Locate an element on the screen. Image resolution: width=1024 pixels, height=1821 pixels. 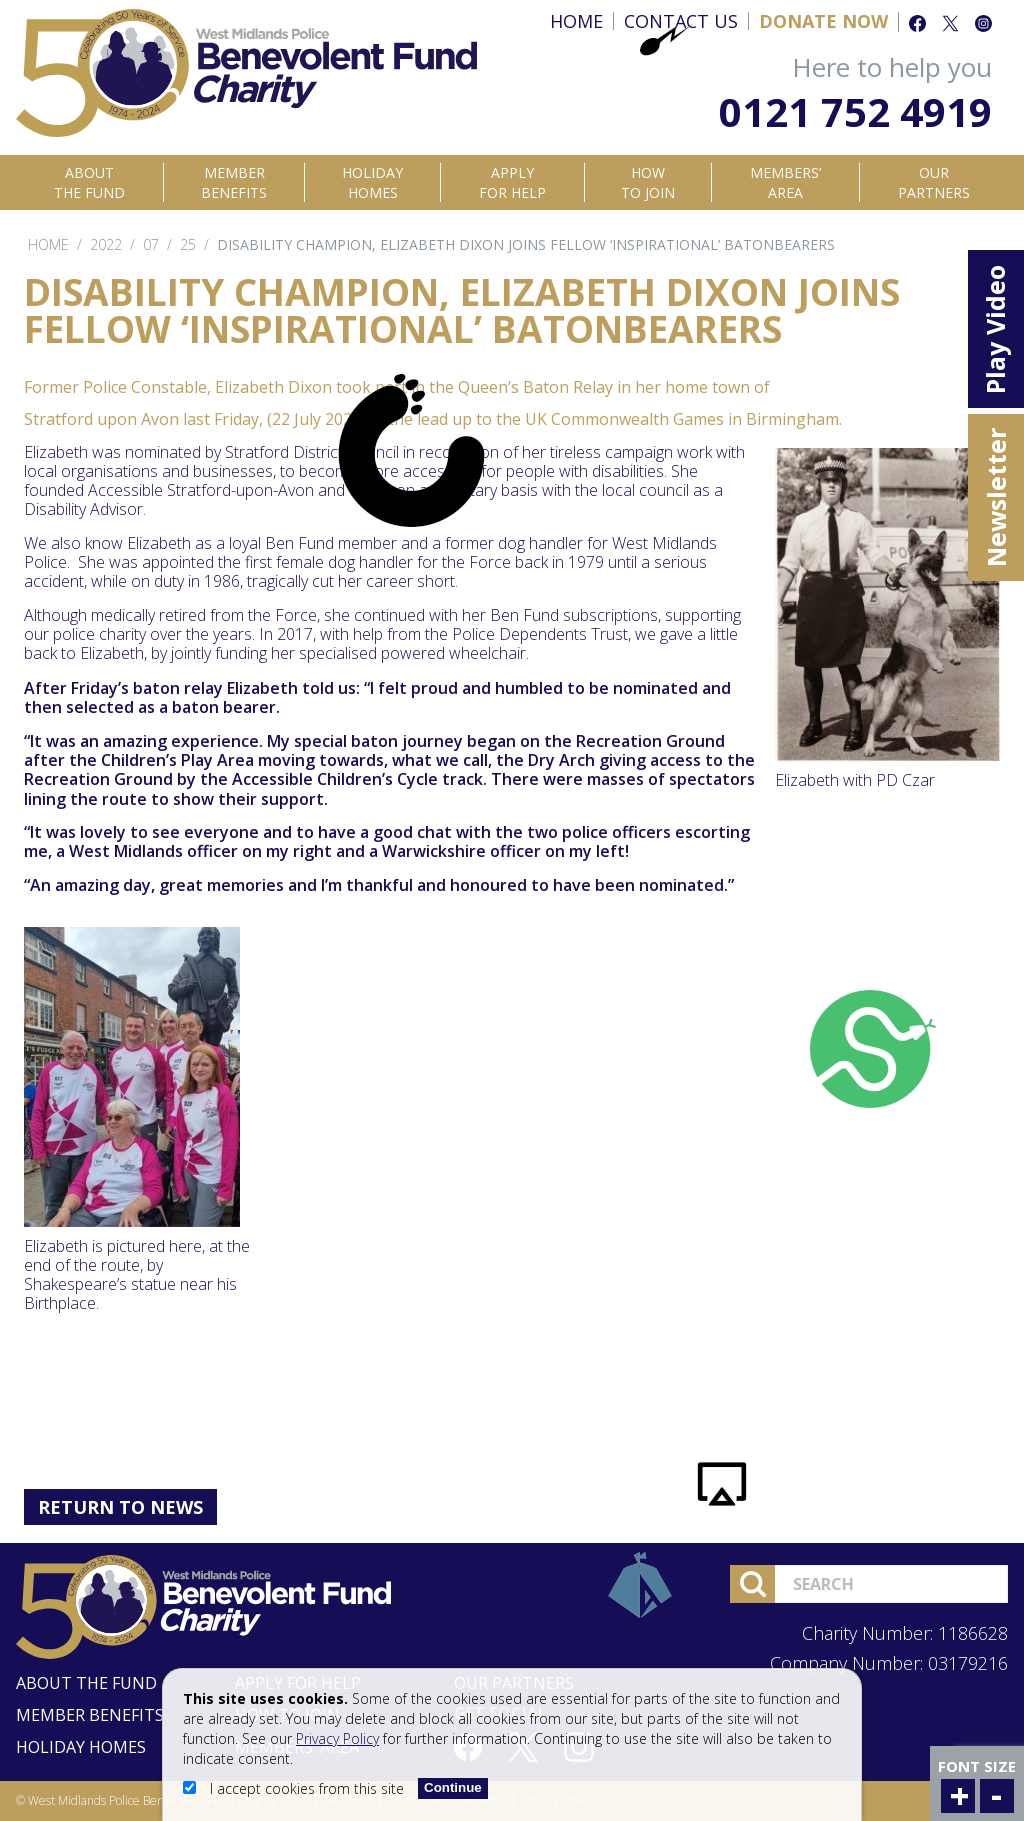
asahi linux project logo is located at coordinates (640, 1585).